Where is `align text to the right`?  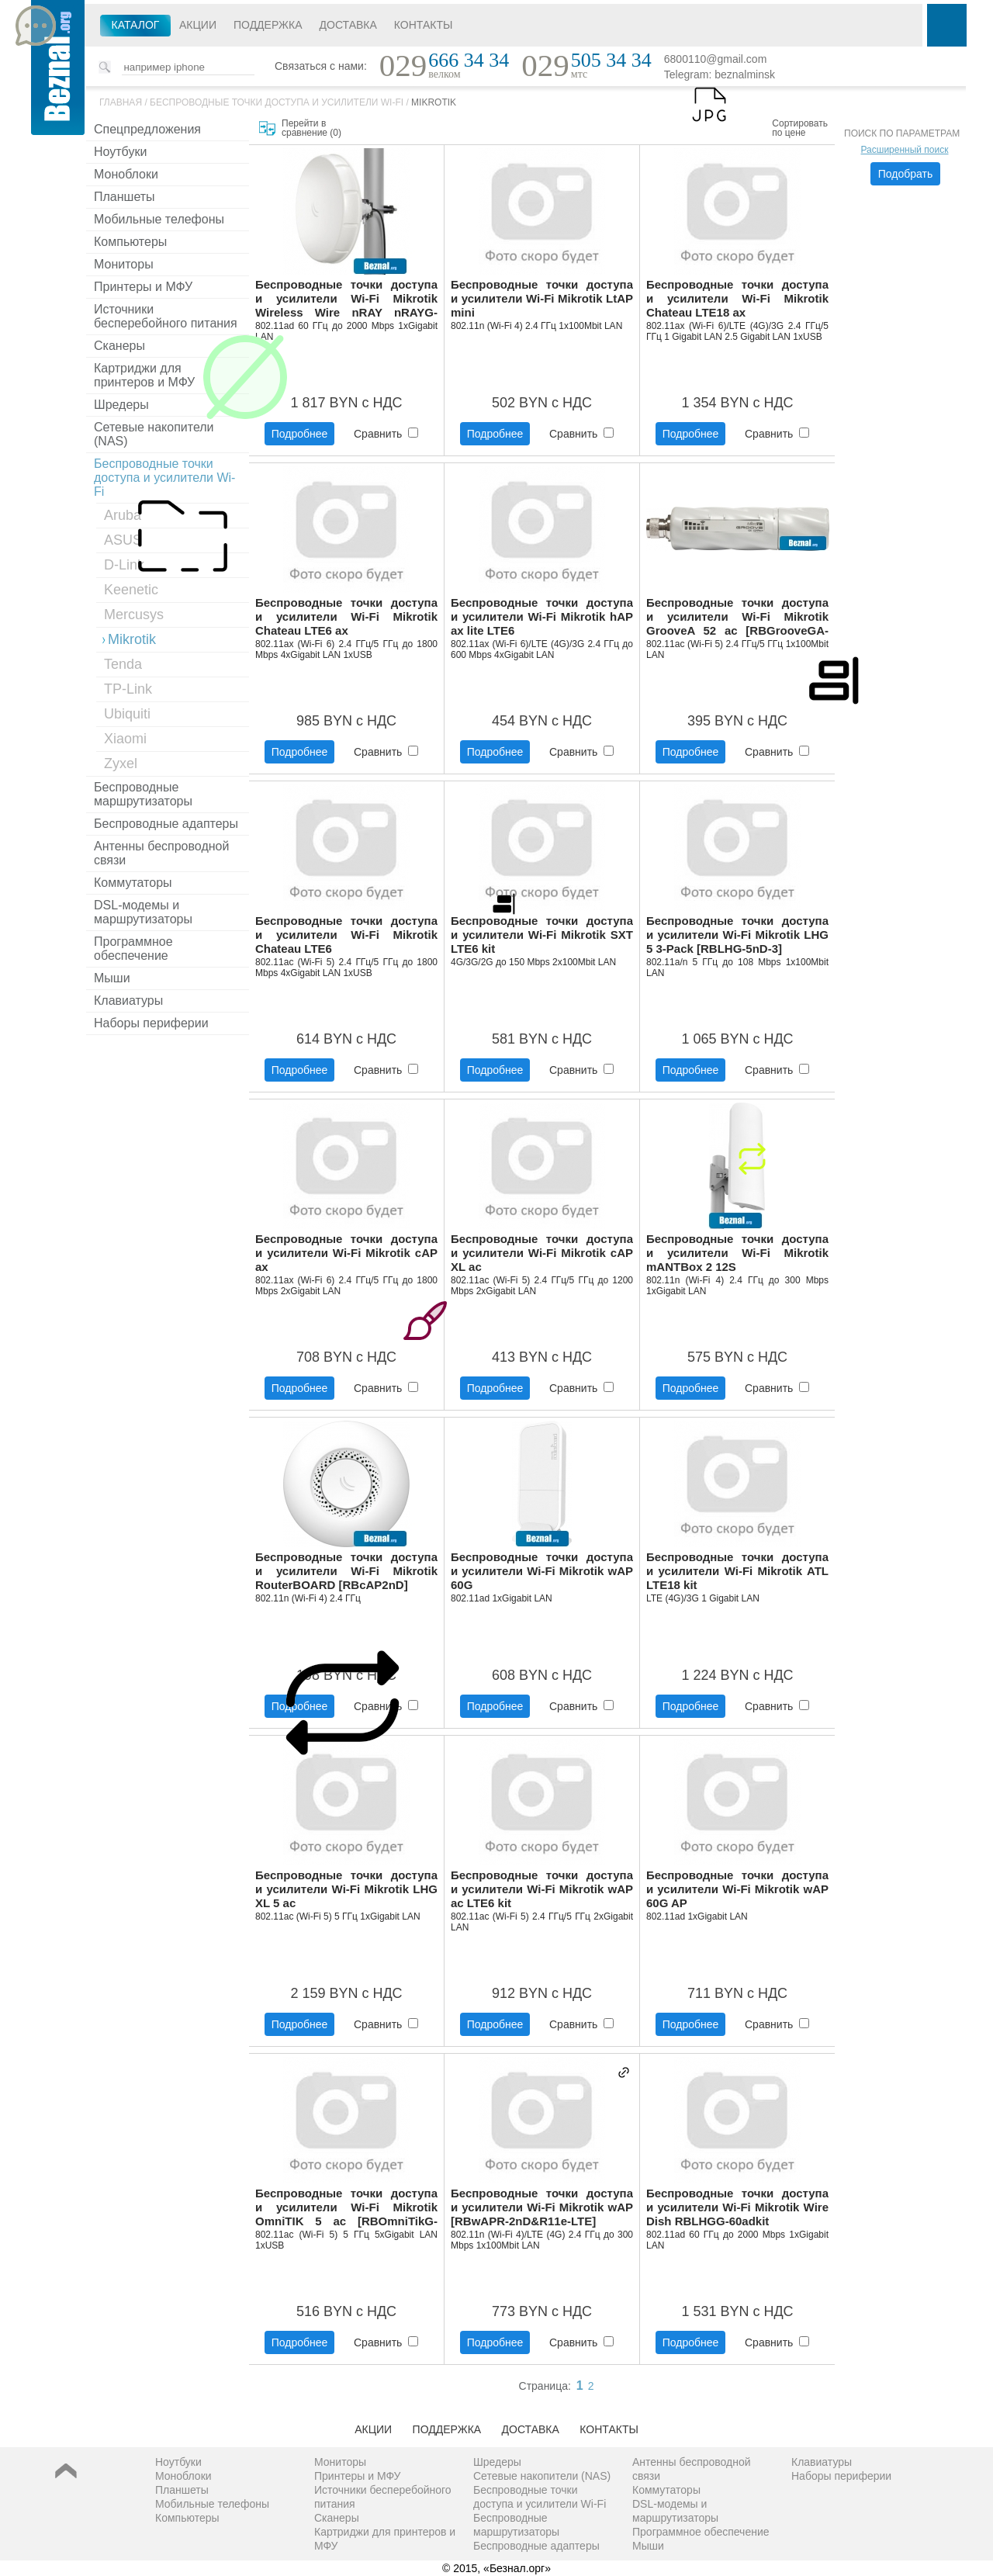 align text to the right is located at coordinates (835, 680).